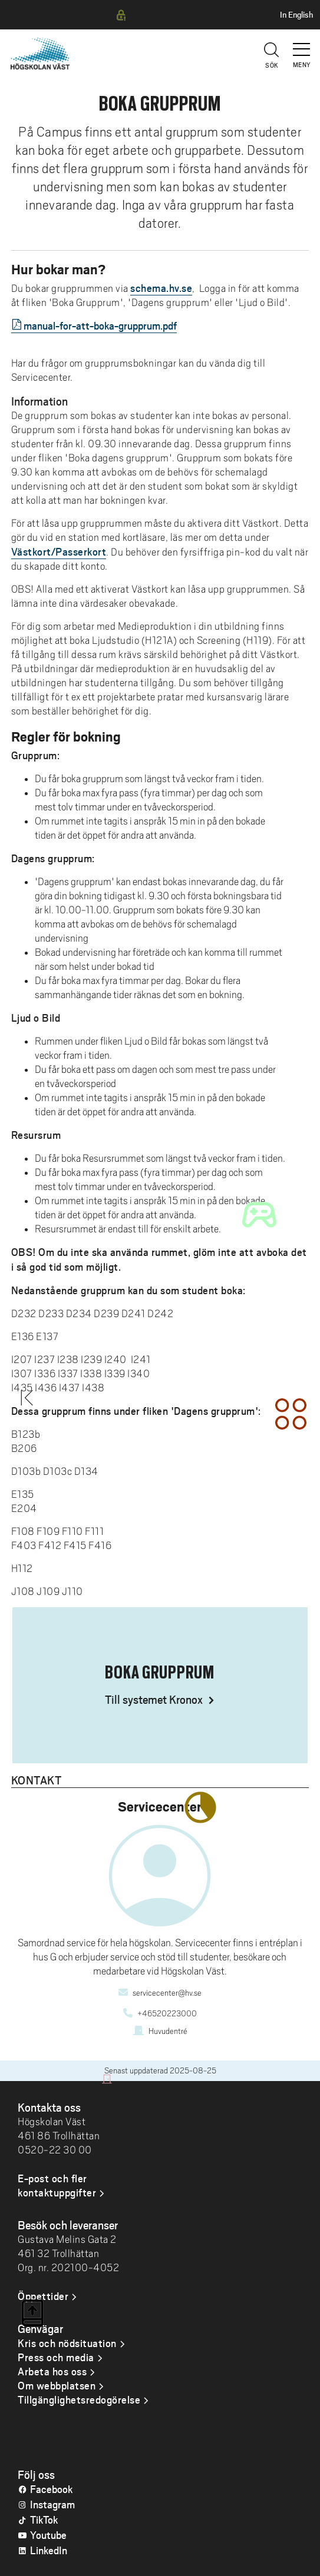 This screenshot has width=320, height=2576. I want to click on upload a book or document, so click(32, 2313).